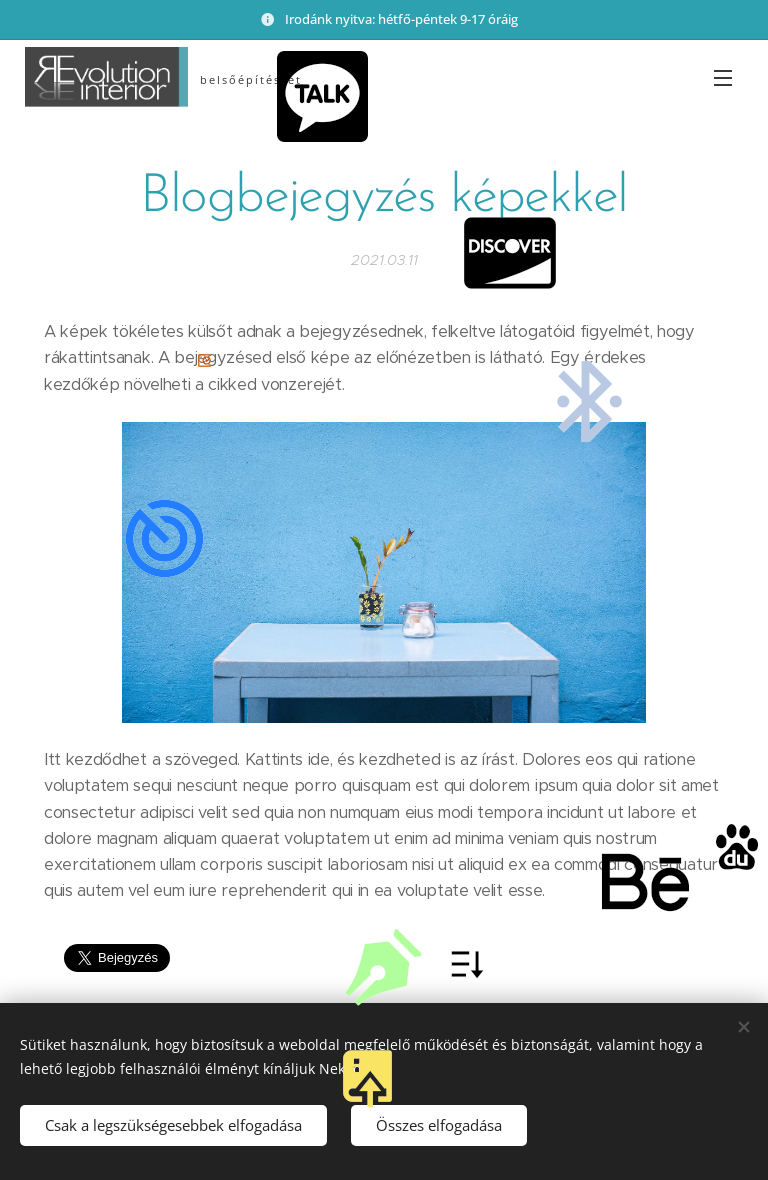 Image resolution: width=768 pixels, height=1180 pixels. Describe the element at coordinates (204, 360) in the screenshot. I see `access photo gallery` at that location.